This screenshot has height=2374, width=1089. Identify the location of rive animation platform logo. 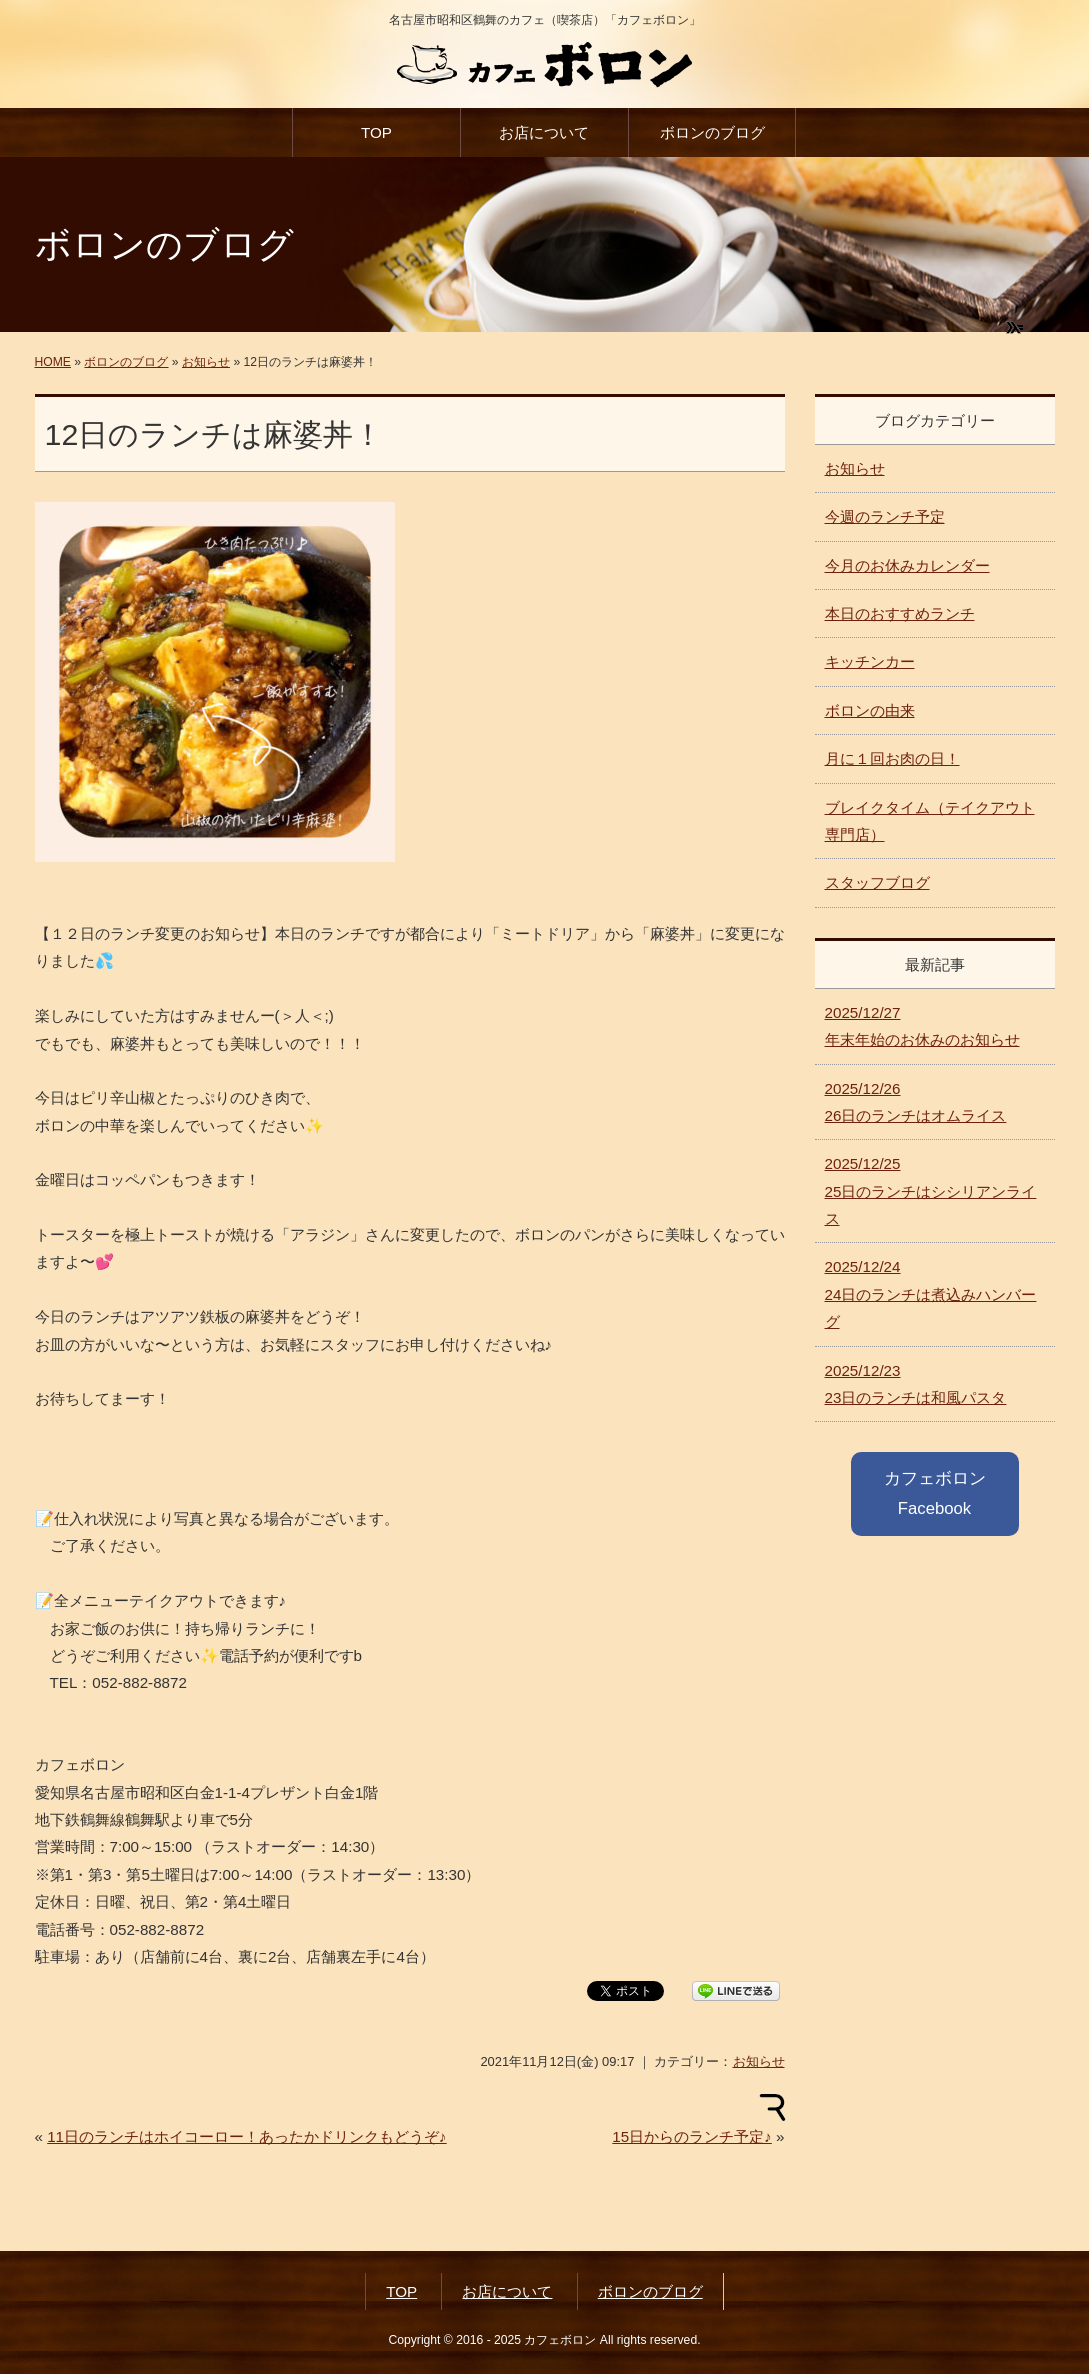
(772, 2107).